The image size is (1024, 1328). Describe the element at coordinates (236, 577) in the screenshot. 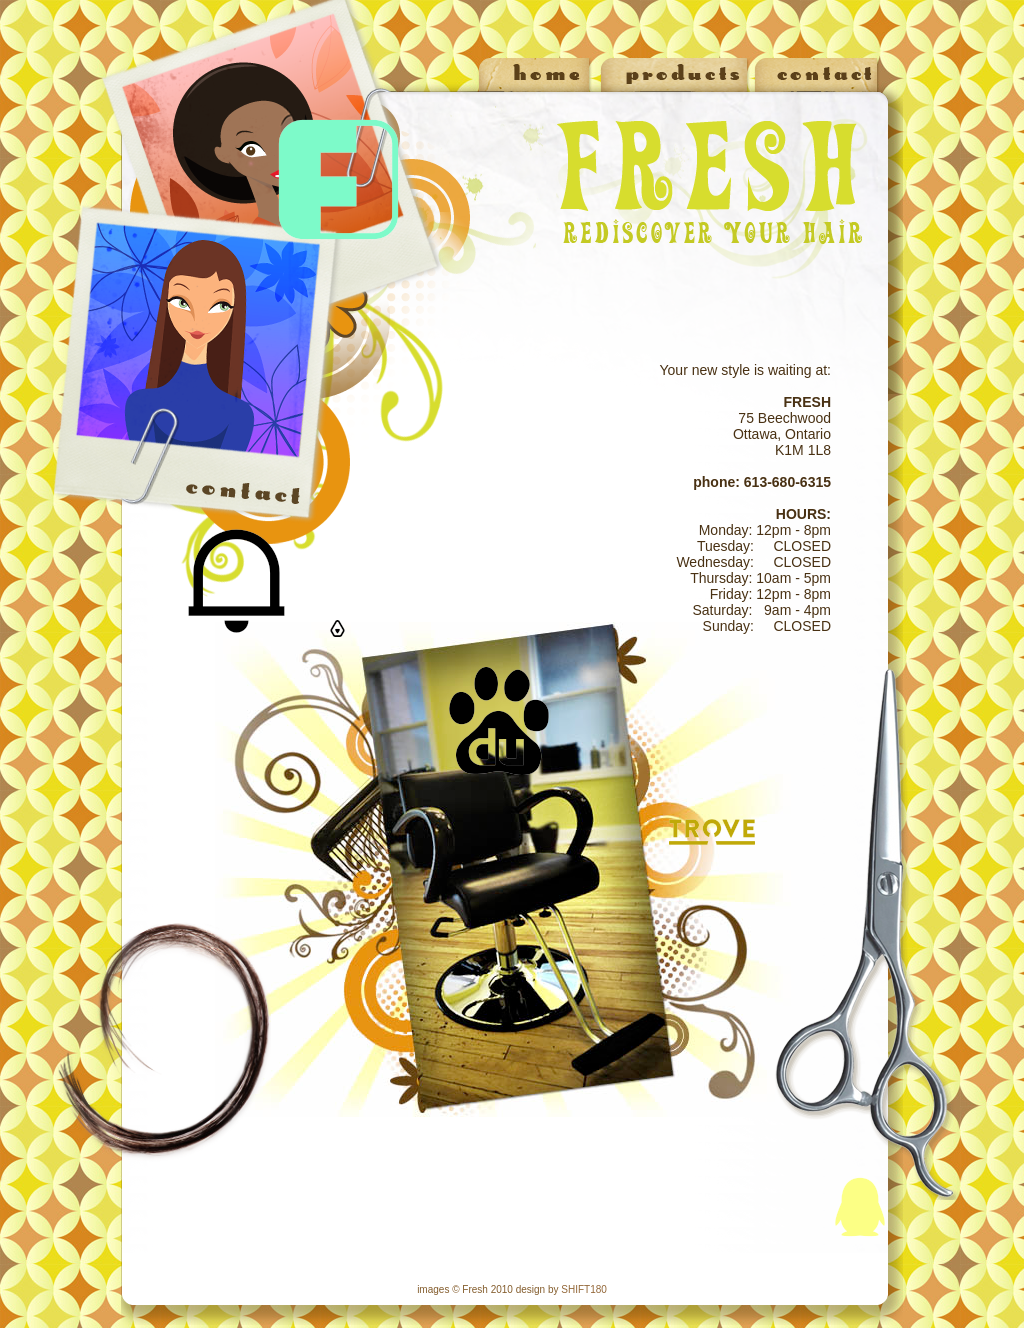

I see `view notifications` at that location.